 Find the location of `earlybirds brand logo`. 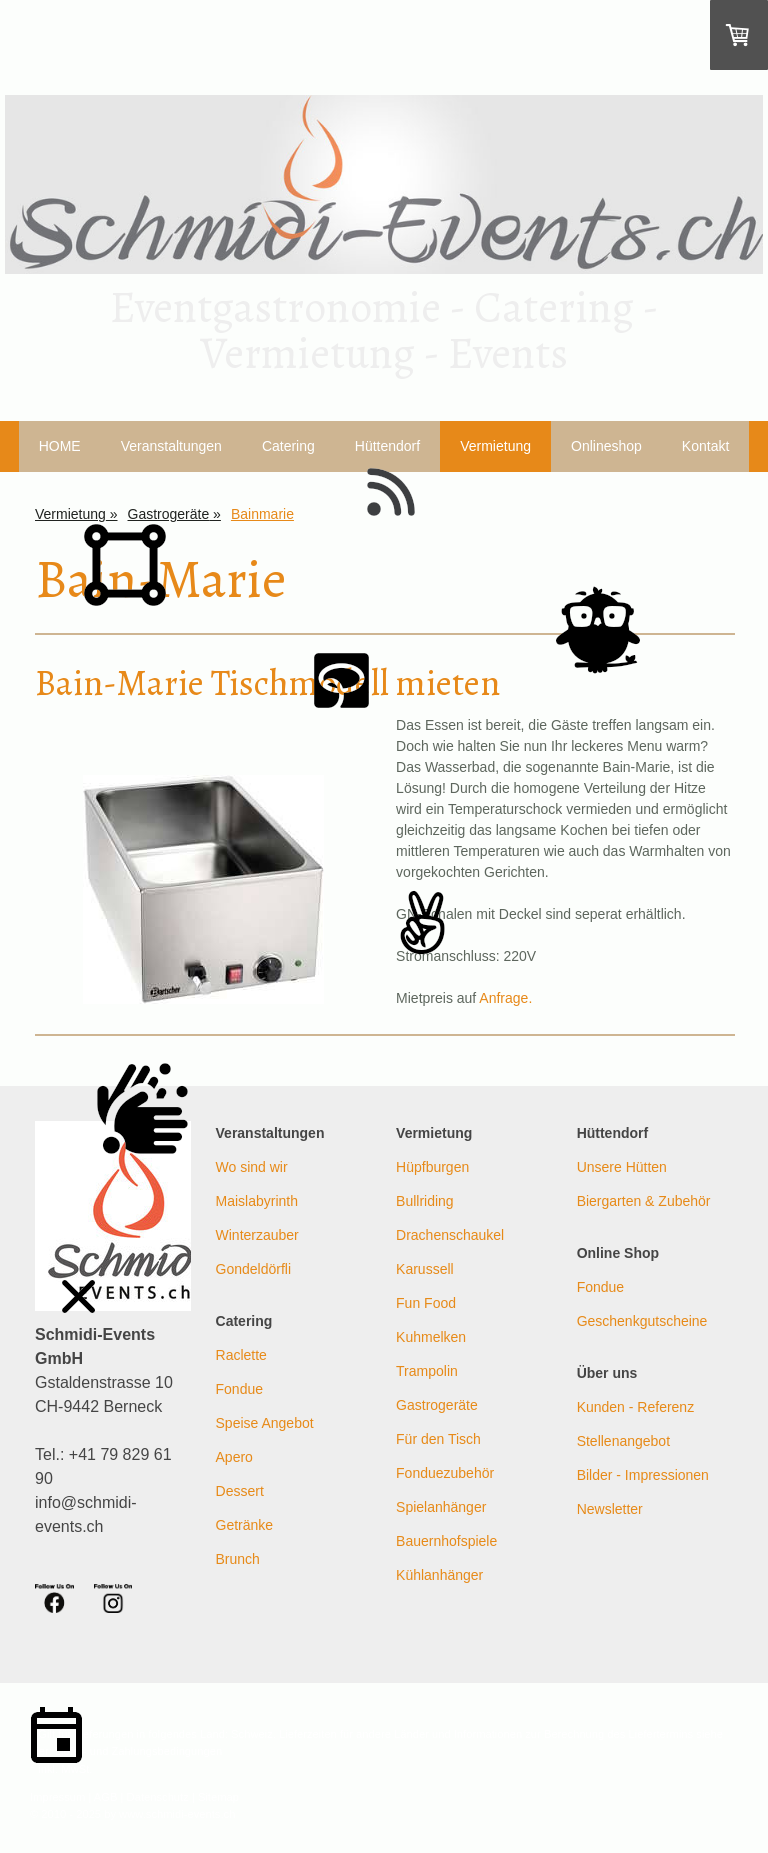

earlybirds brand logo is located at coordinates (598, 630).